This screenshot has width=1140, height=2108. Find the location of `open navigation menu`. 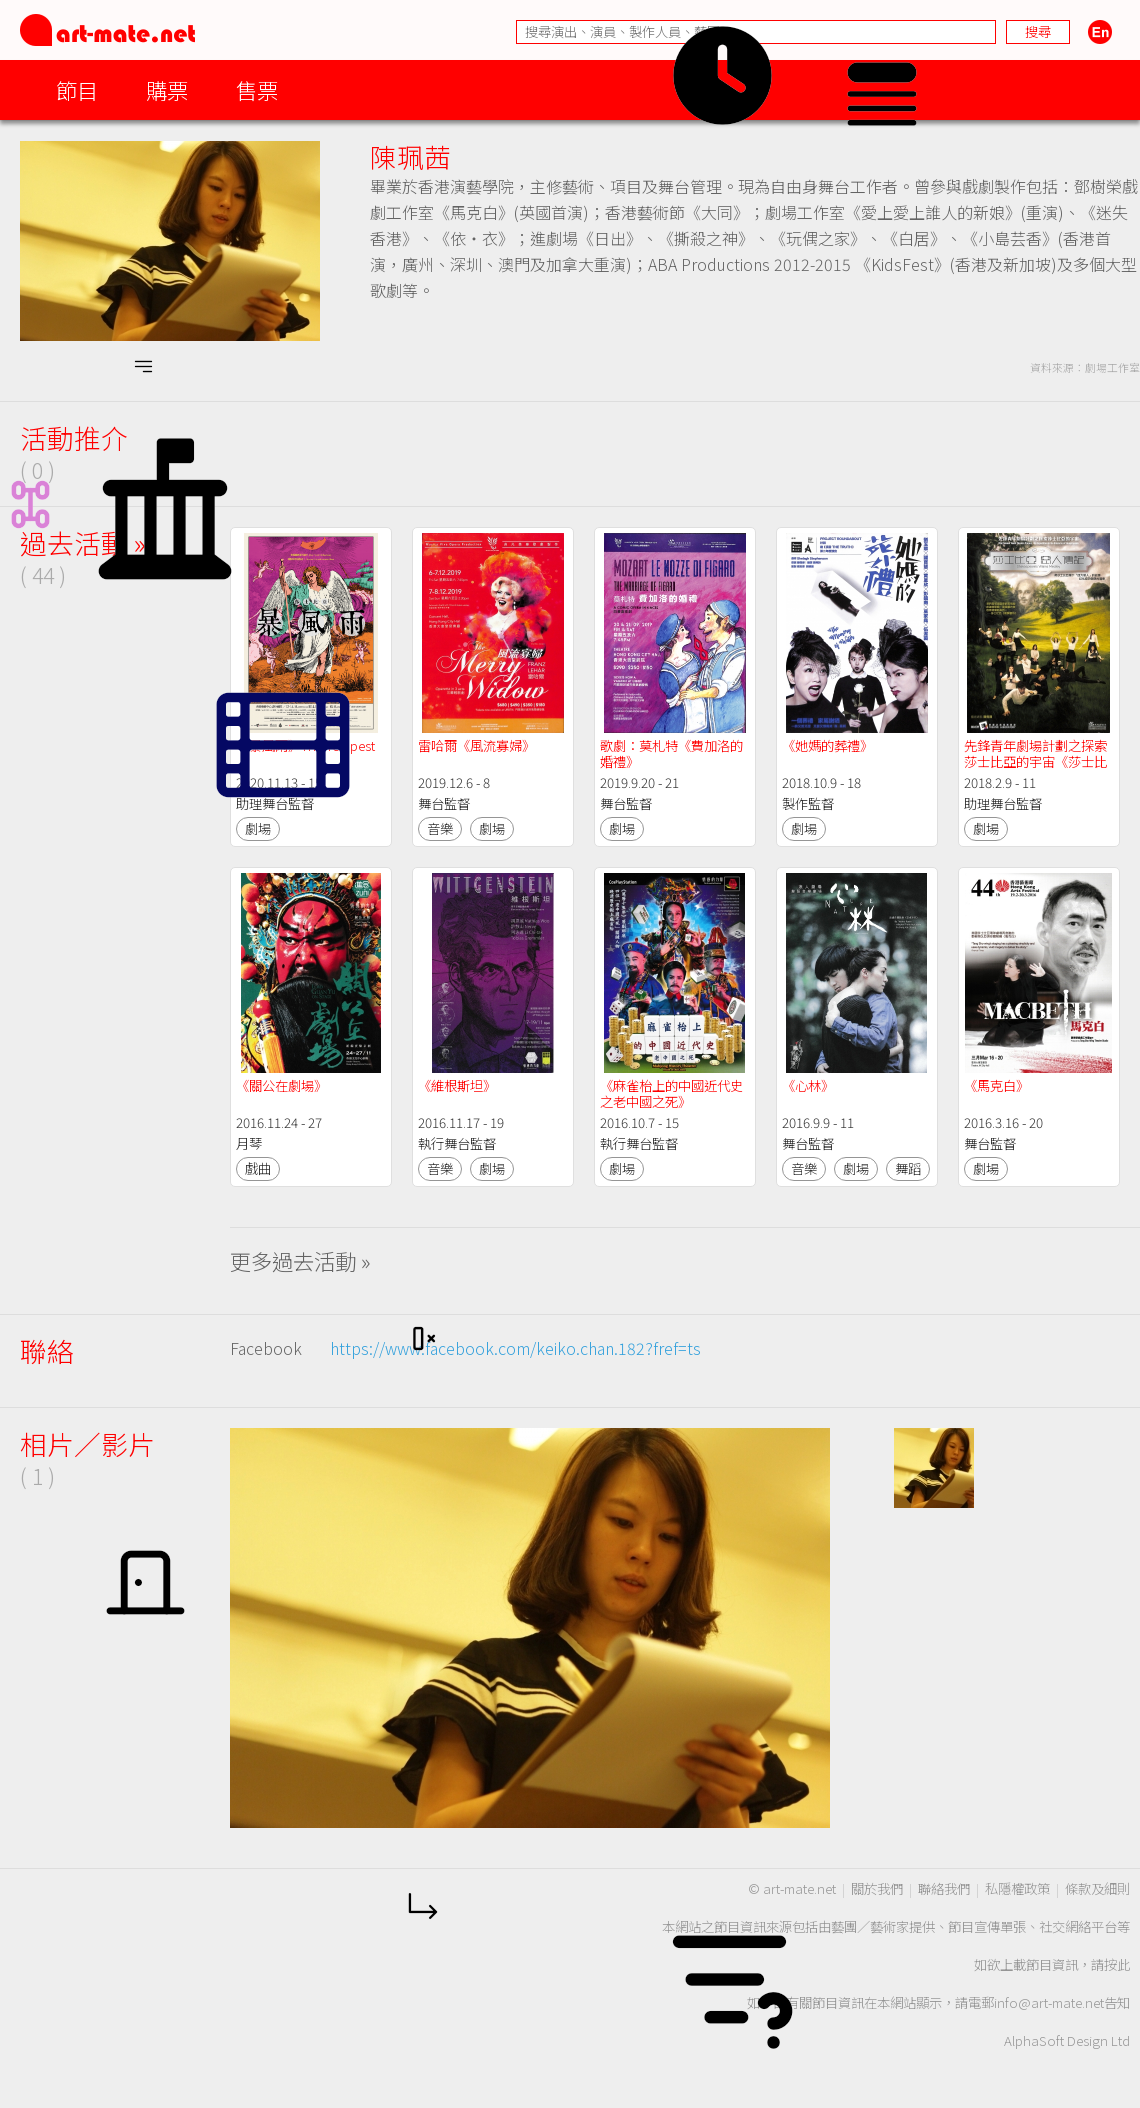

open navigation menu is located at coordinates (143, 366).